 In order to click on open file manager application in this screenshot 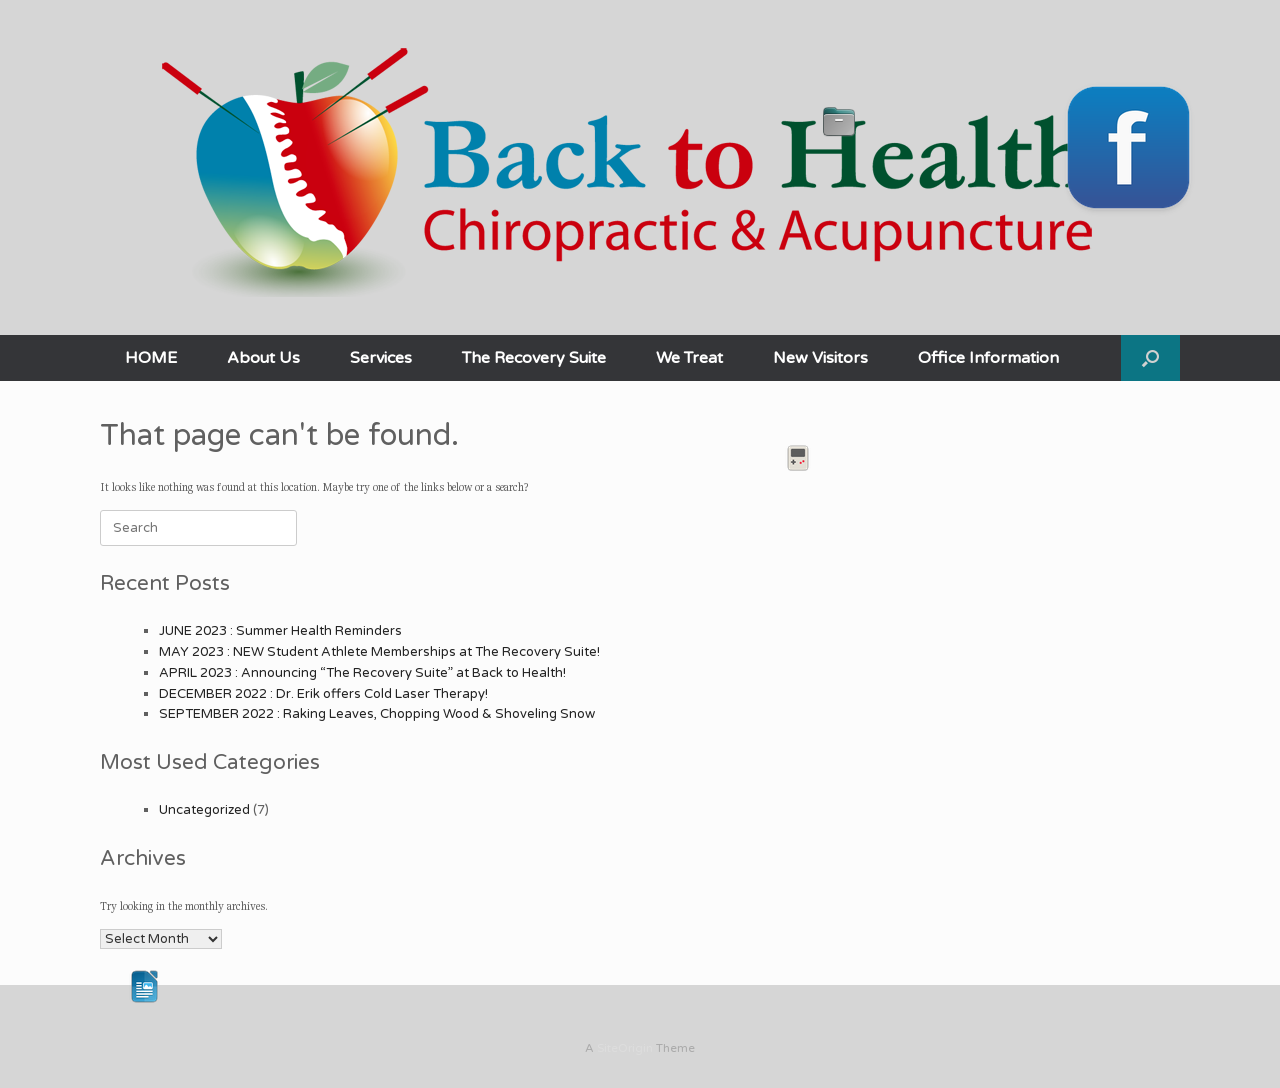, I will do `click(839, 121)`.